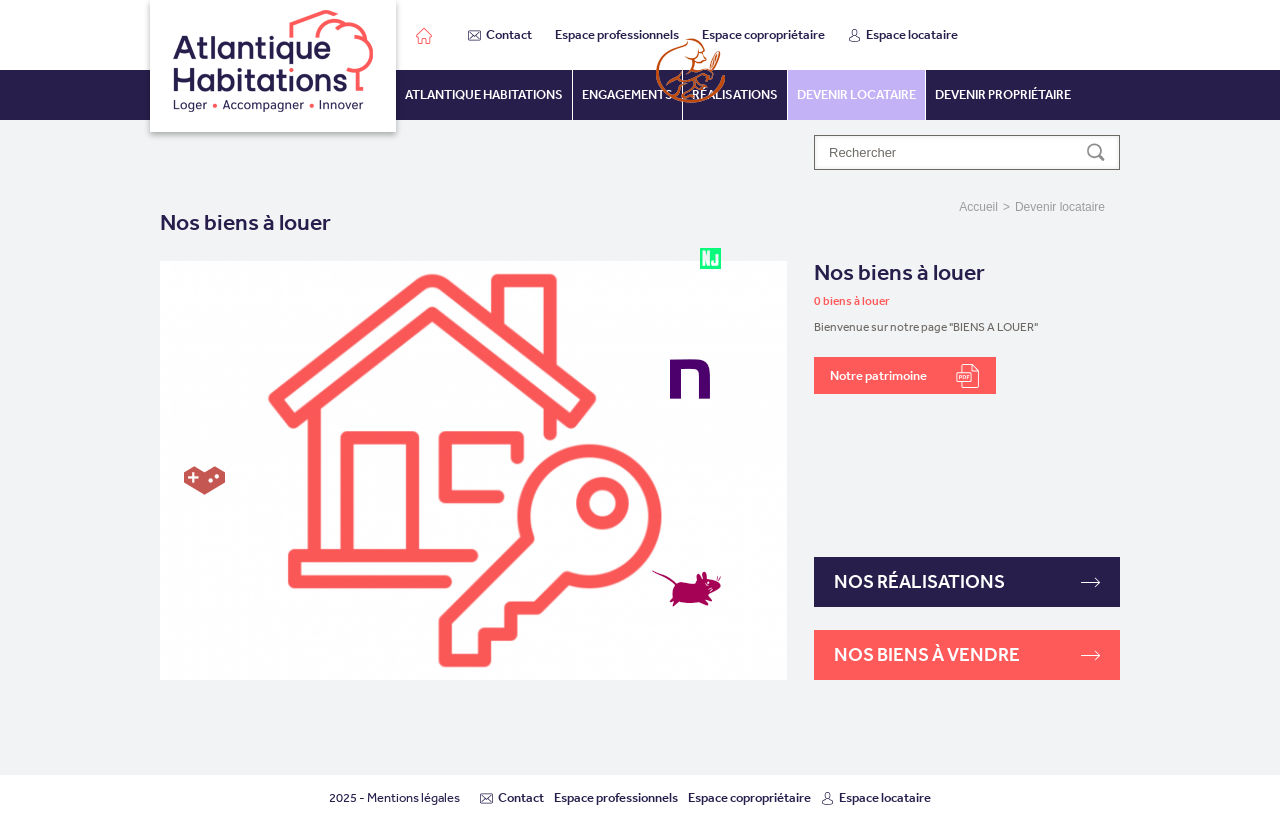 The image size is (1280, 821). What do you see at coordinates (710, 258) in the screenshot?
I see `nunjucks templating engine logo` at bounding box center [710, 258].